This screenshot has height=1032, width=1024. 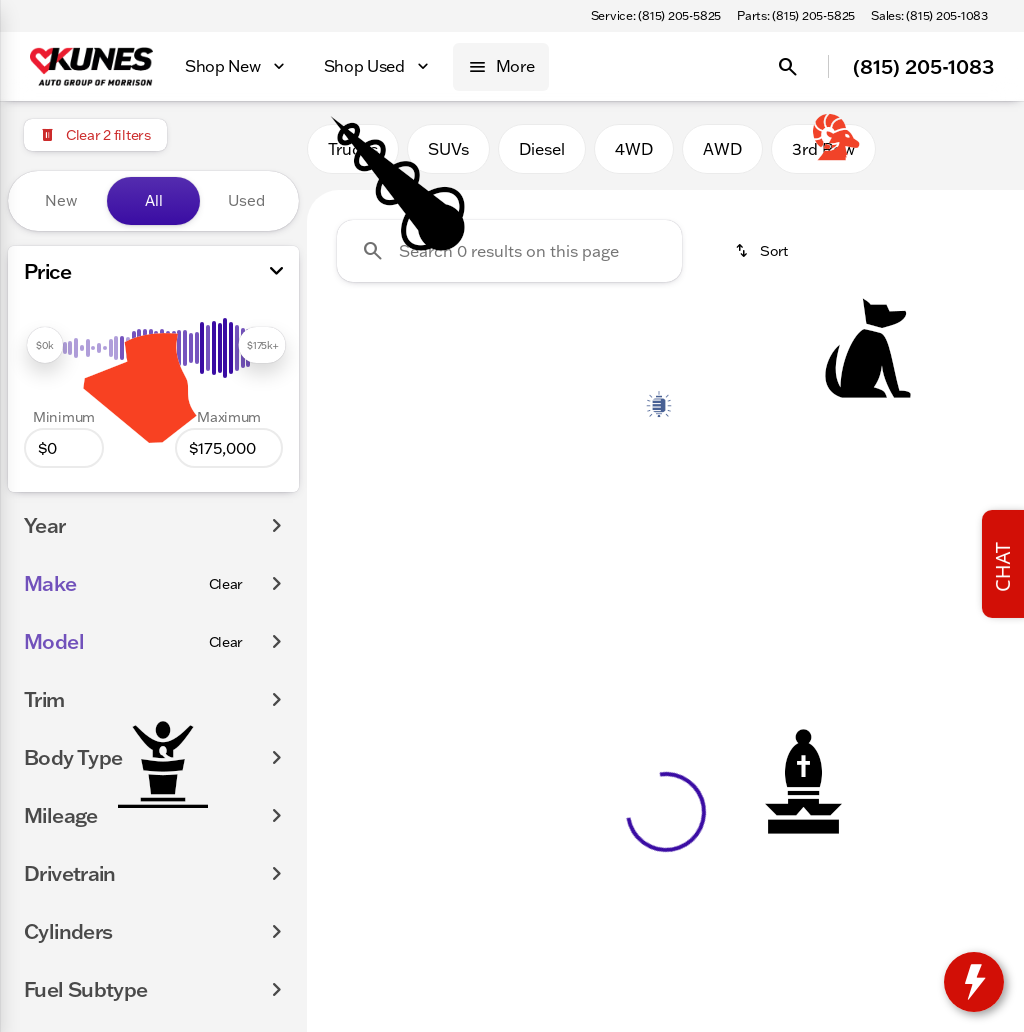 What do you see at coordinates (163, 763) in the screenshot?
I see `access public speaking or presentation mode` at bounding box center [163, 763].